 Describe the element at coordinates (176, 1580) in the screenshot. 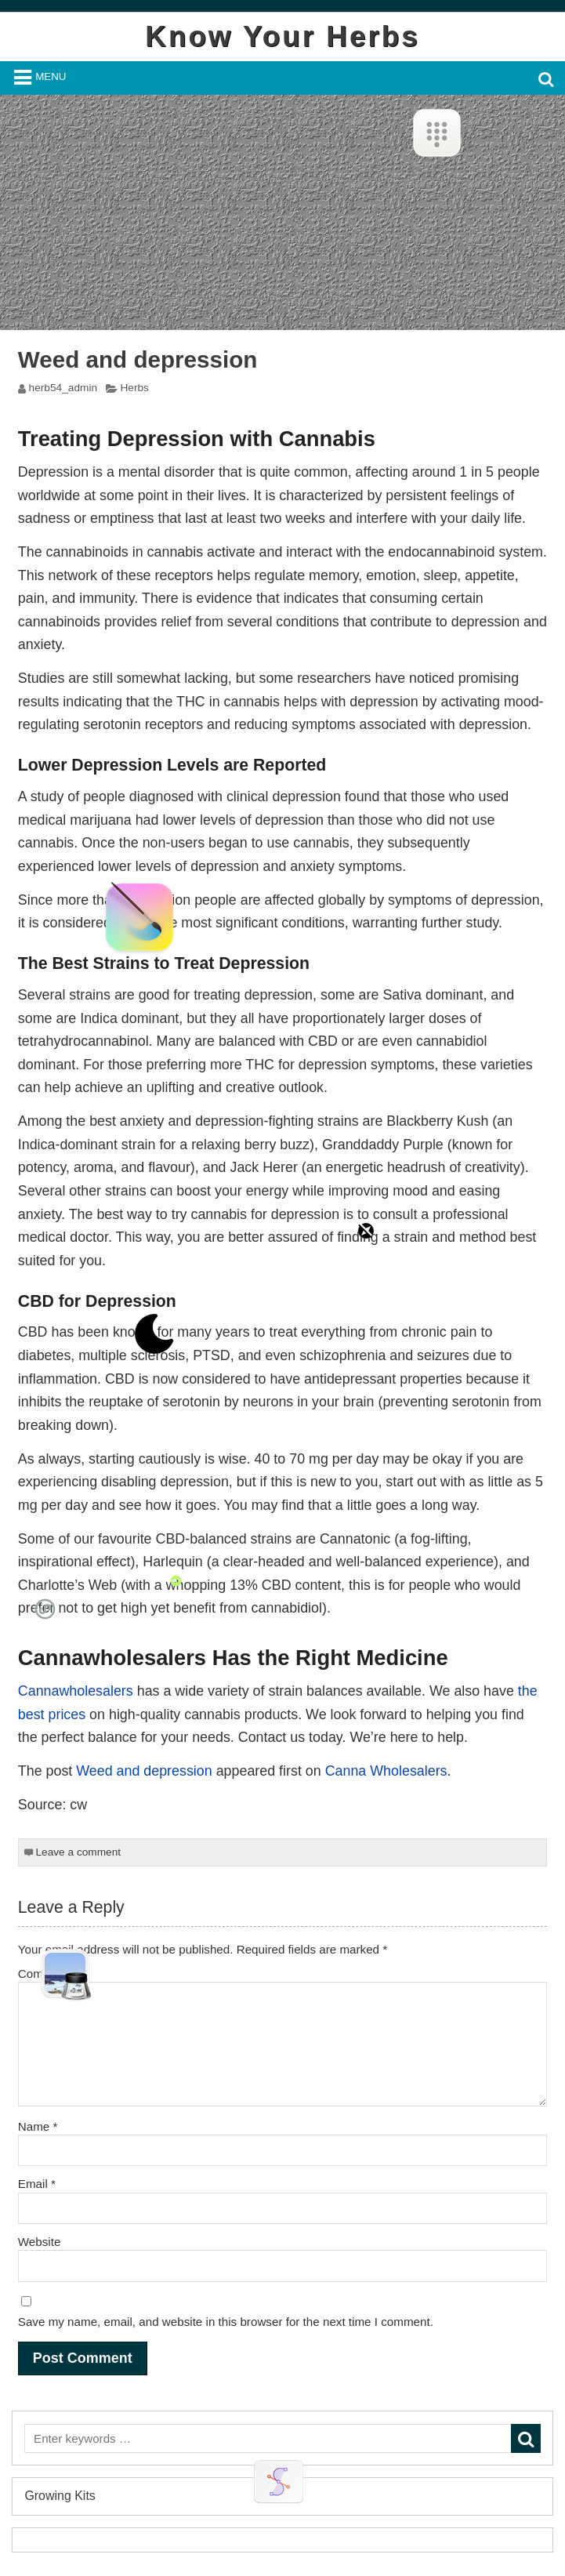

I see `skip to previous track` at that location.